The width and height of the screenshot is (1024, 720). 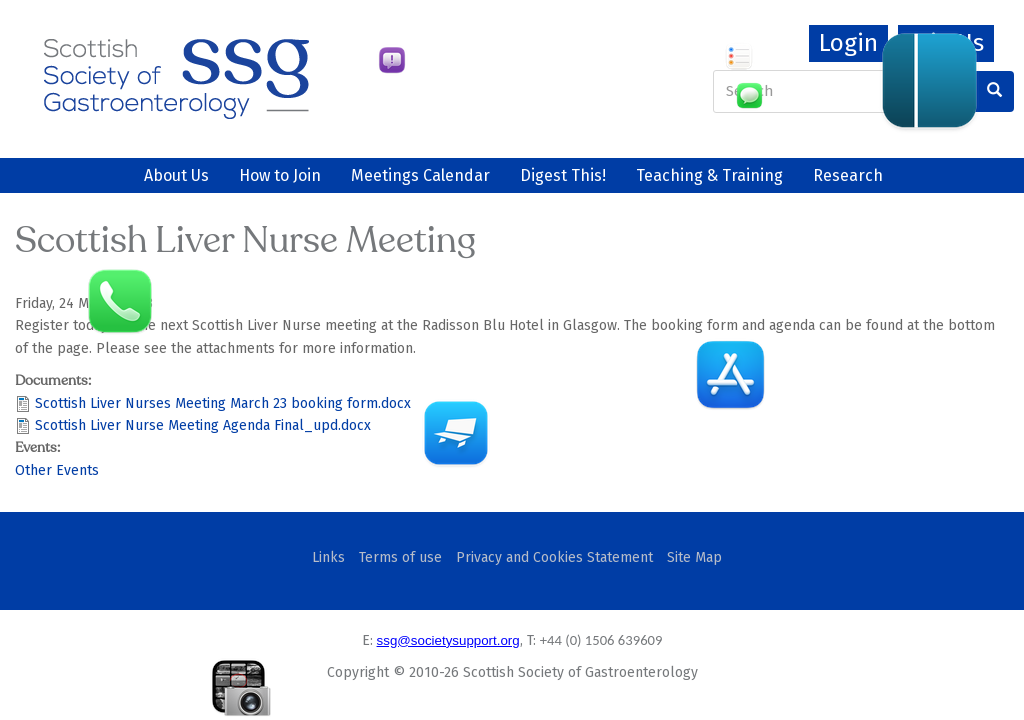 What do you see at coordinates (749, 95) in the screenshot?
I see `open the messages app` at bounding box center [749, 95].